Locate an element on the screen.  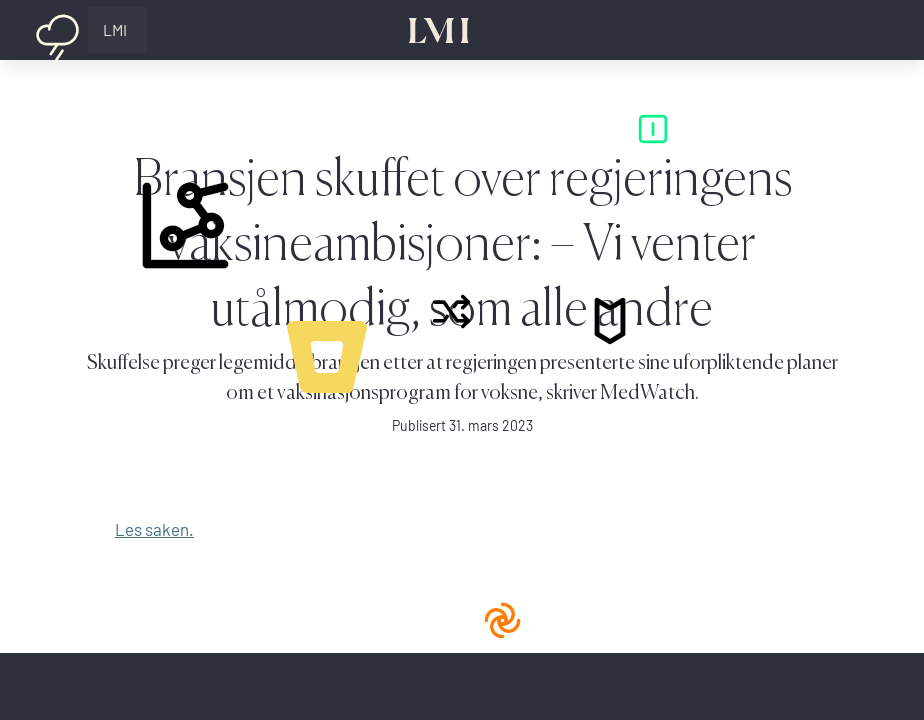
shuffle or randomize content is located at coordinates (451, 311).